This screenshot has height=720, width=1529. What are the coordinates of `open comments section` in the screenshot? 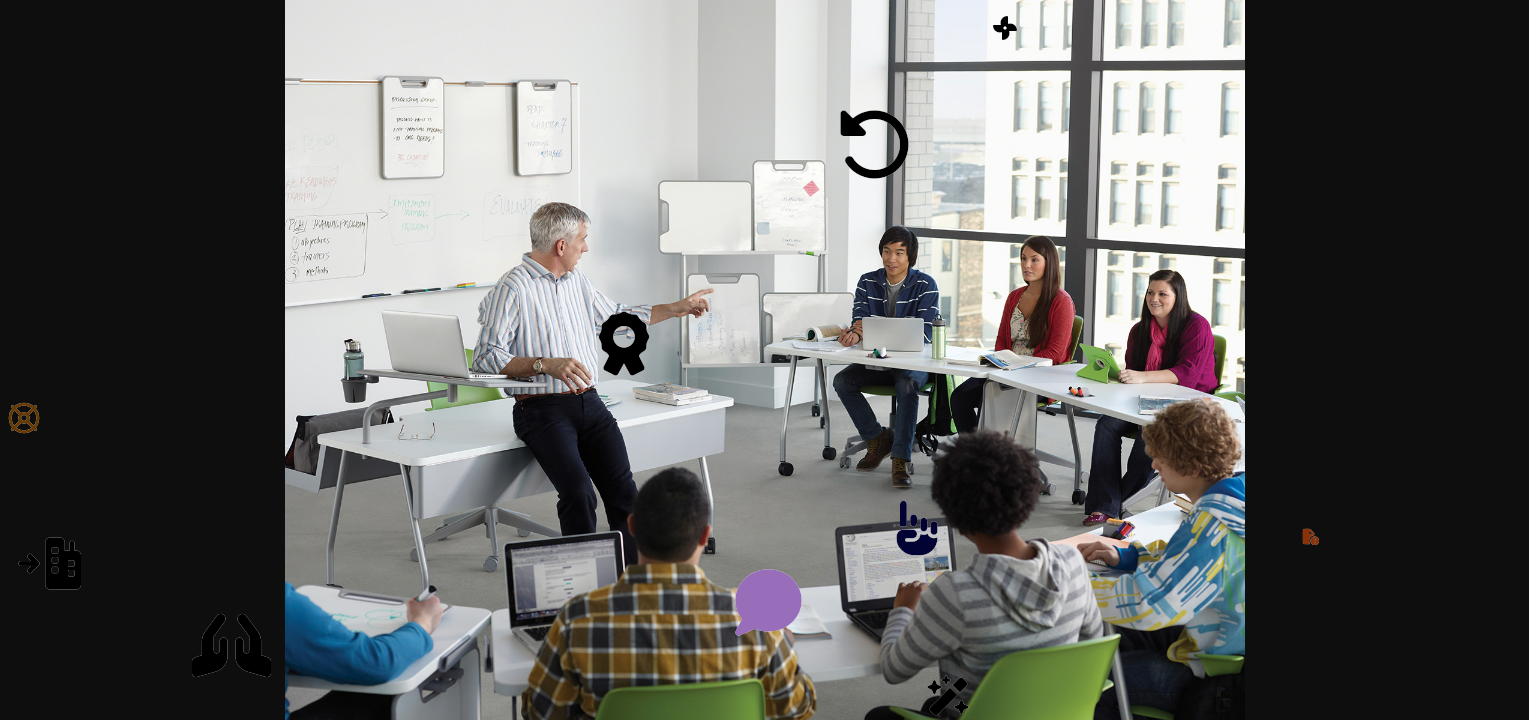 It's located at (768, 602).